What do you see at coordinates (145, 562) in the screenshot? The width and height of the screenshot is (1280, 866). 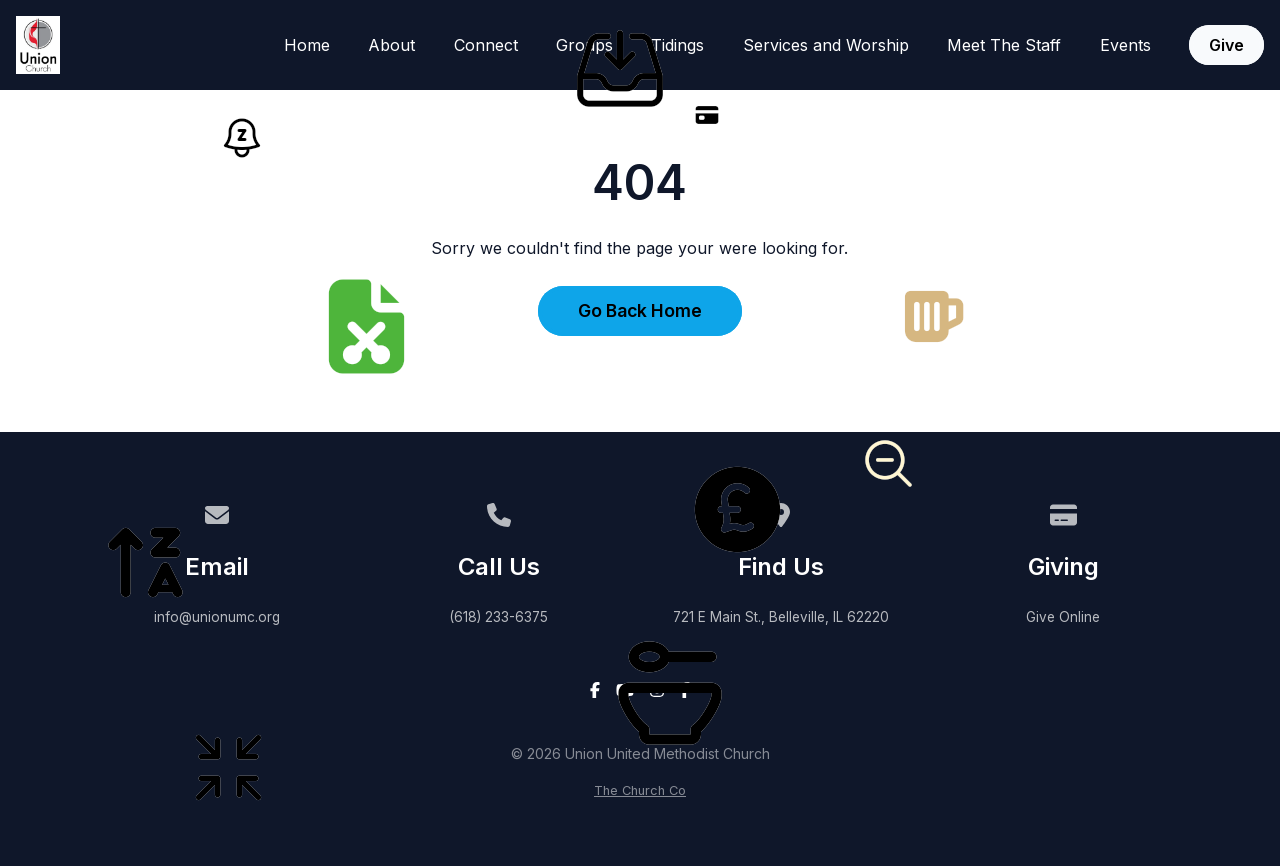 I see `sort list alphabetically from Z to A` at bounding box center [145, 562].